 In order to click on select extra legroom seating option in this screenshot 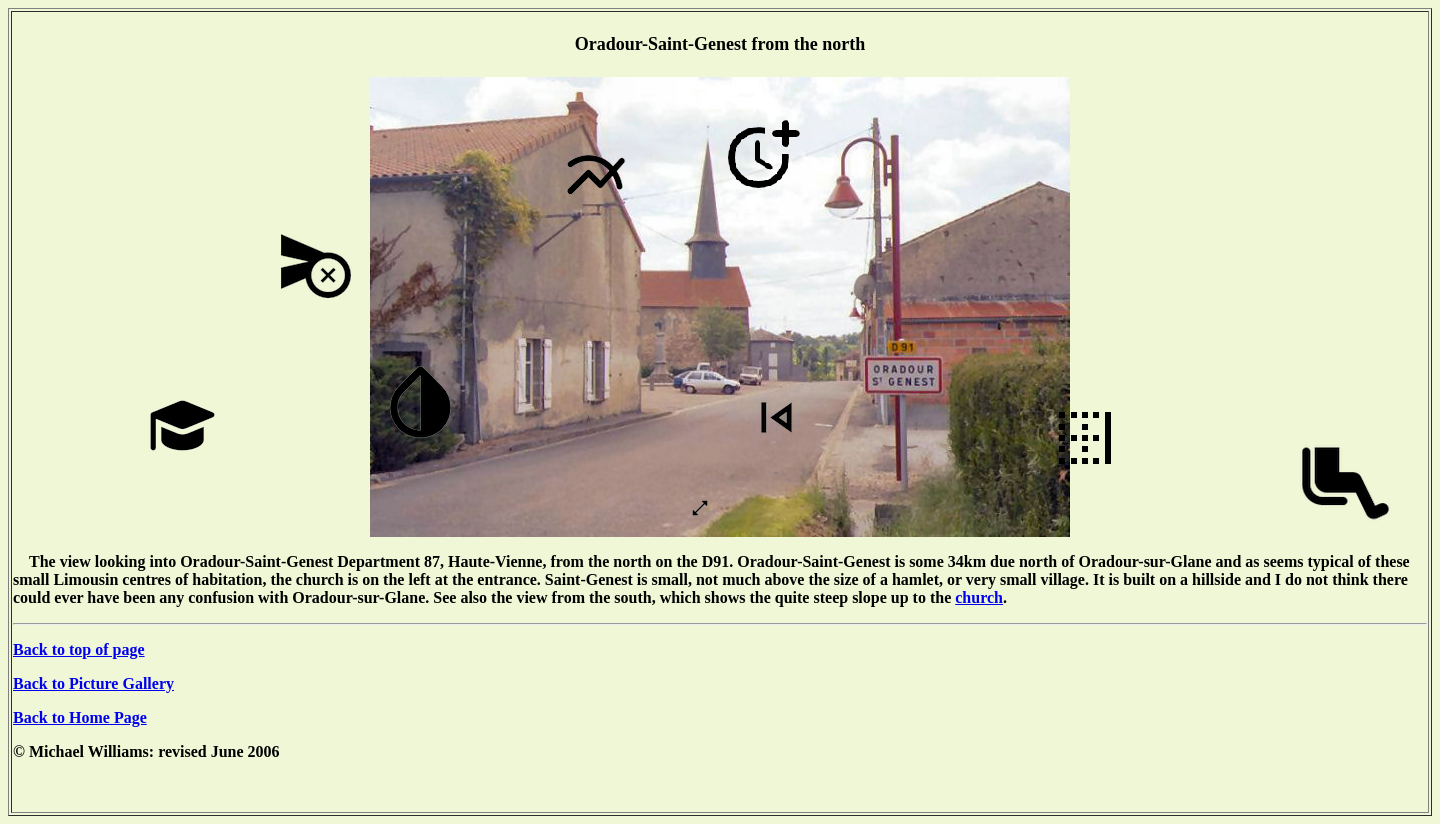, I will do `click(1343, 484)`.